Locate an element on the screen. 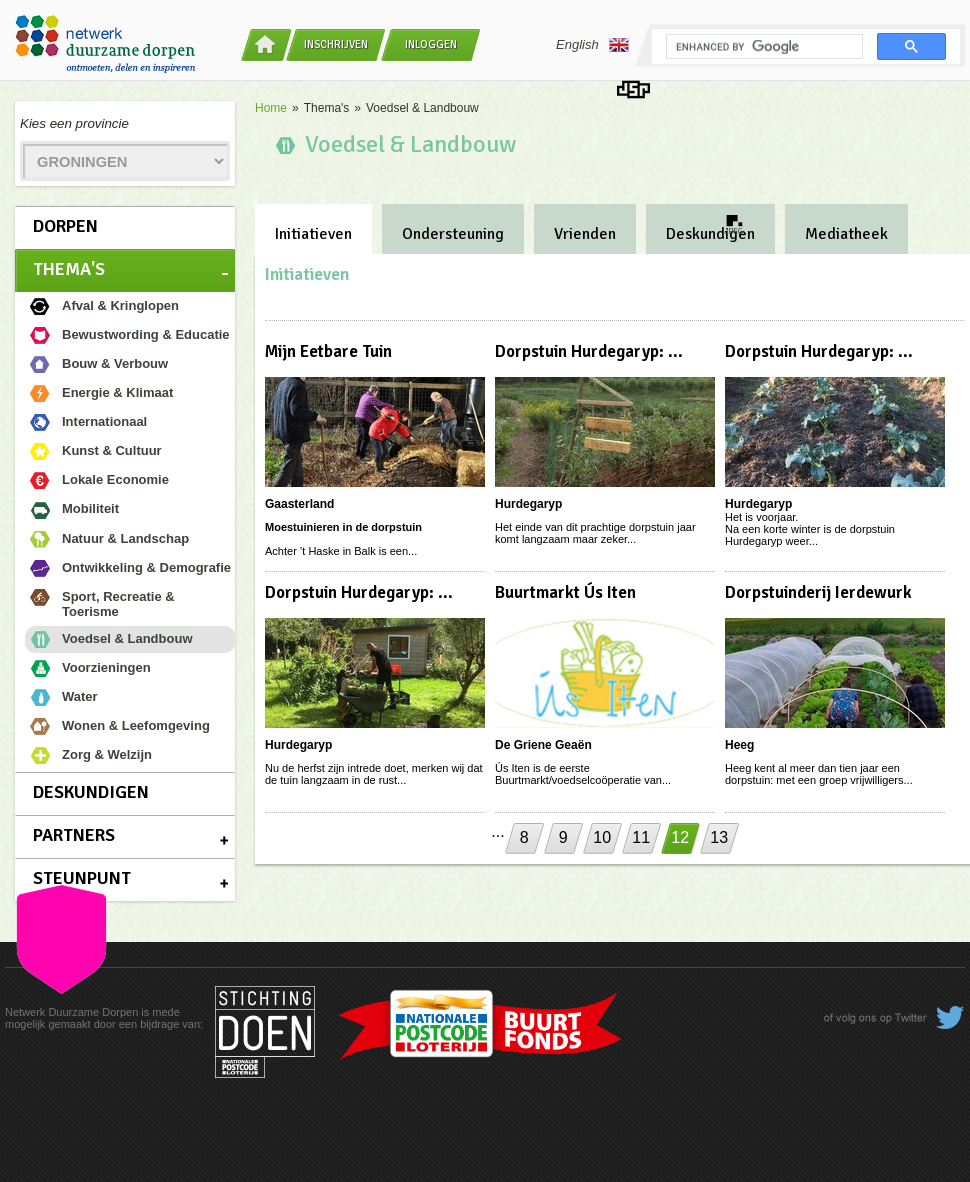 The image size is (970, 1182). jpeg file format indicator is located at coordinates (733, 224).